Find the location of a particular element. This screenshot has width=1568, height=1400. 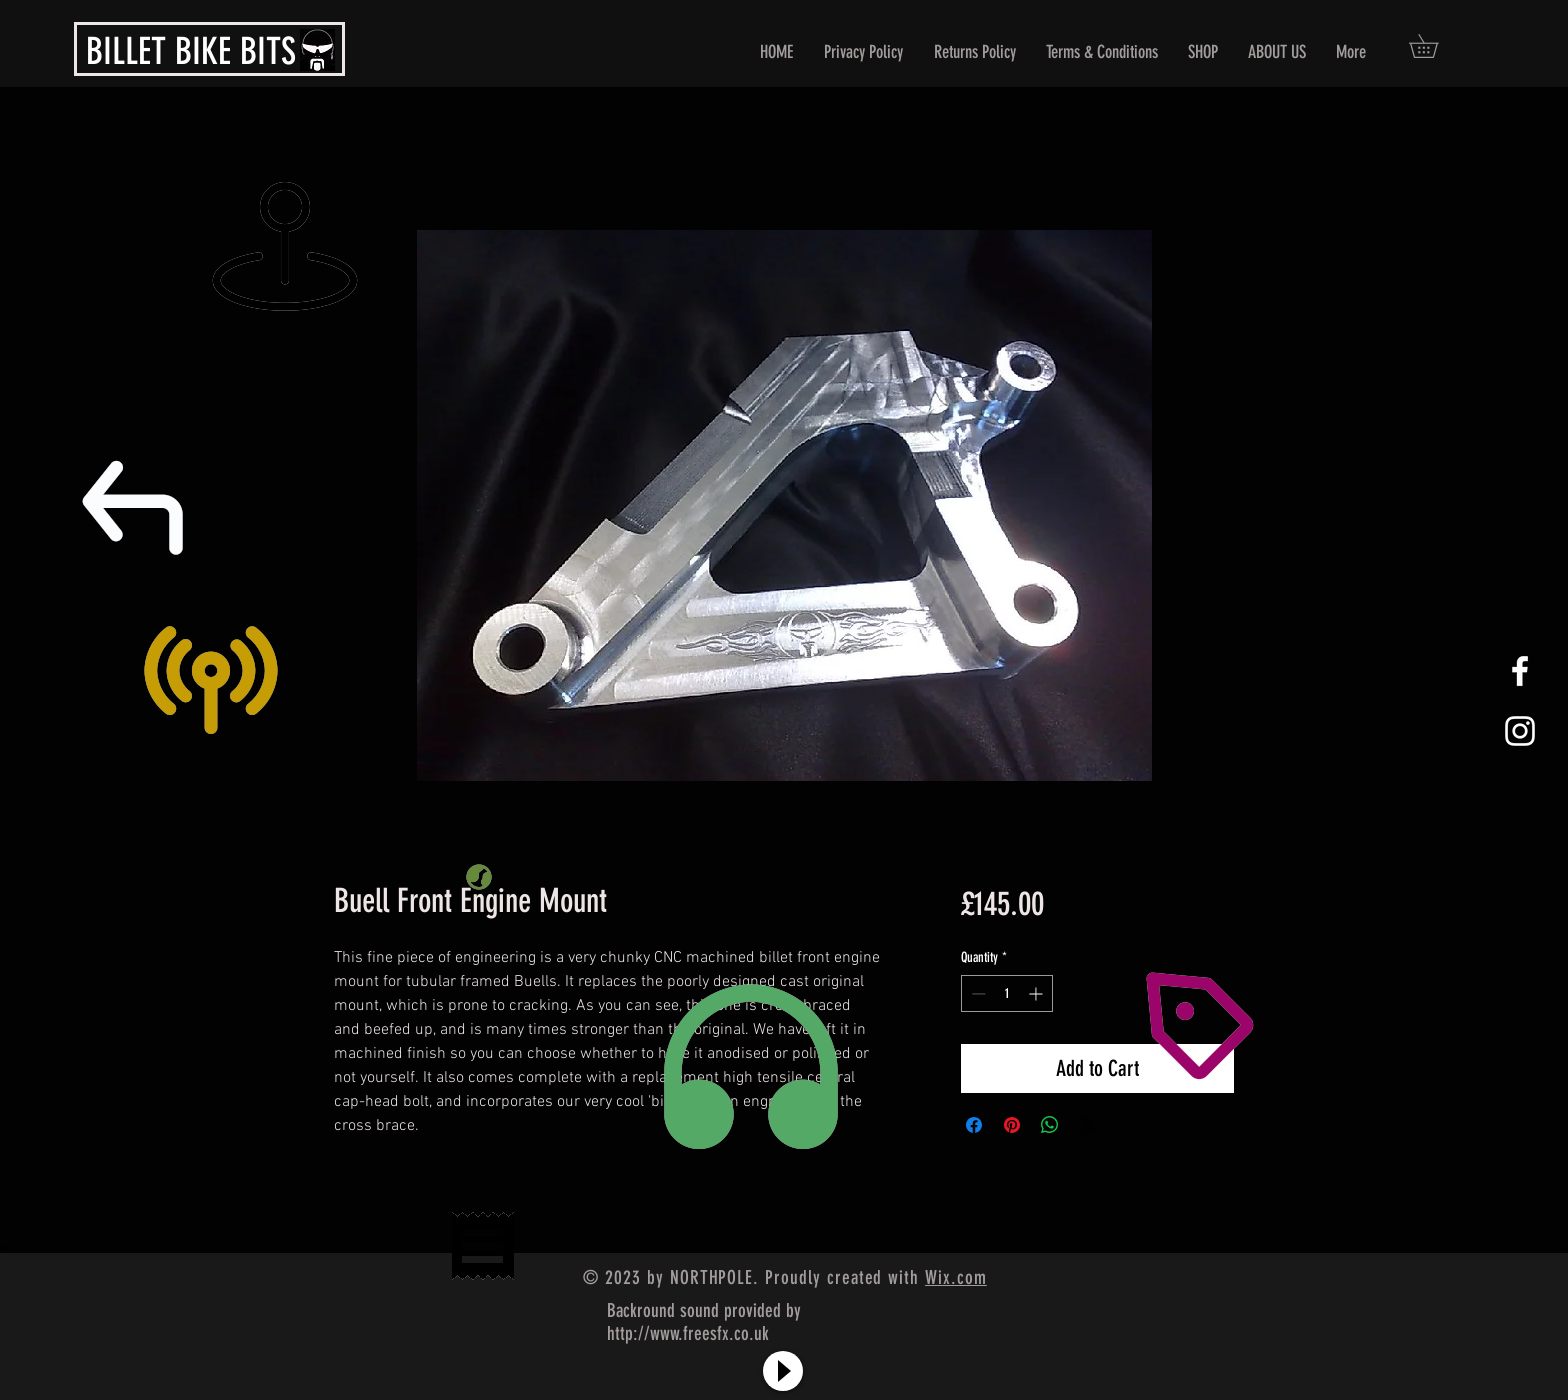

view purchase receipt or transaction history is located at coordinates (483, 1246).